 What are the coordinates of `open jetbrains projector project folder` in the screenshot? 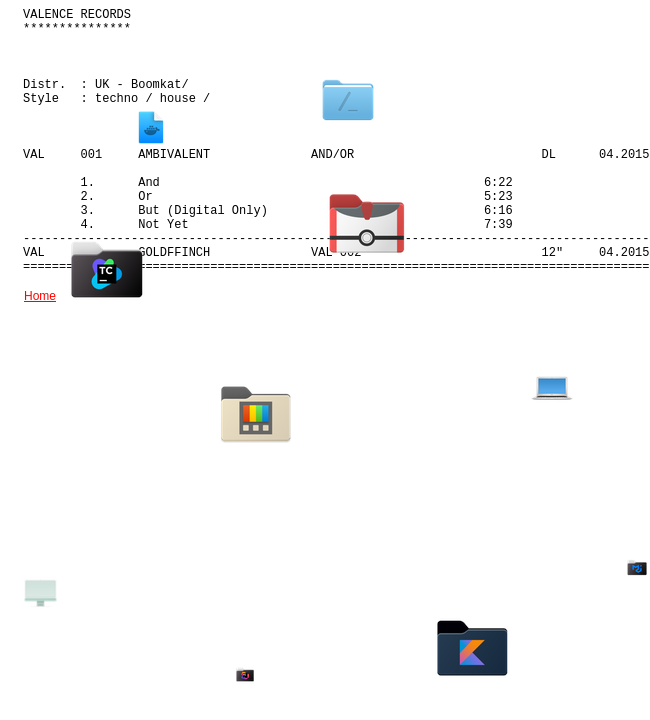 It's located at (245, 675).